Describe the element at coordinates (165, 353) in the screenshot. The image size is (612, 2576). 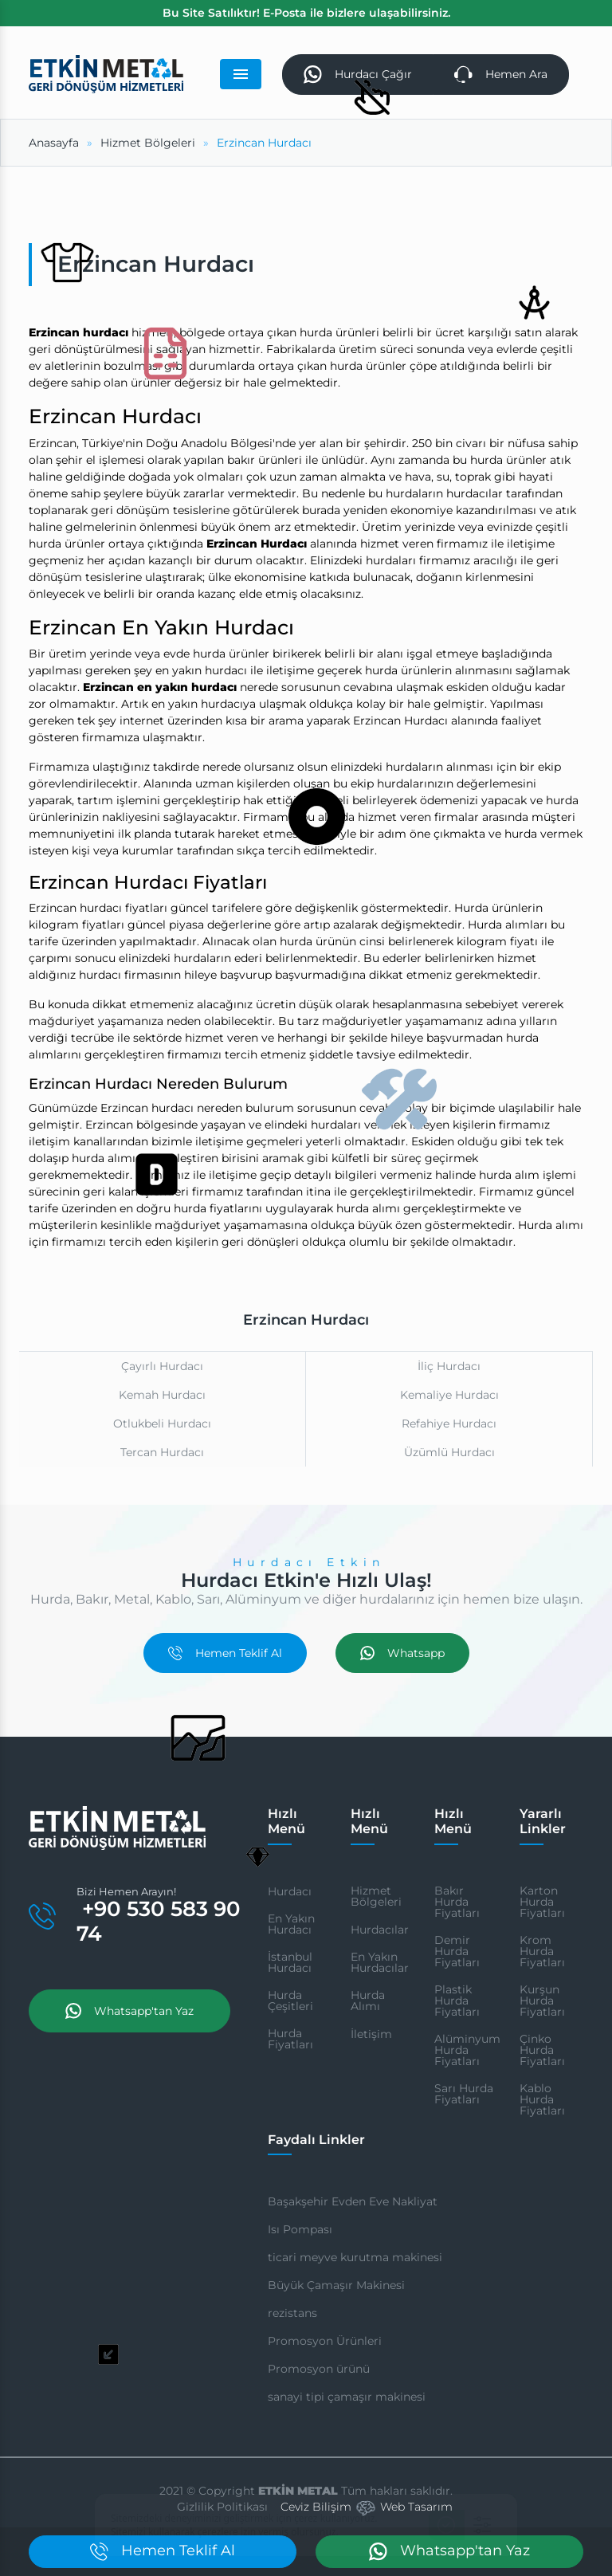
I see `open a spreadsheet file` at that location.